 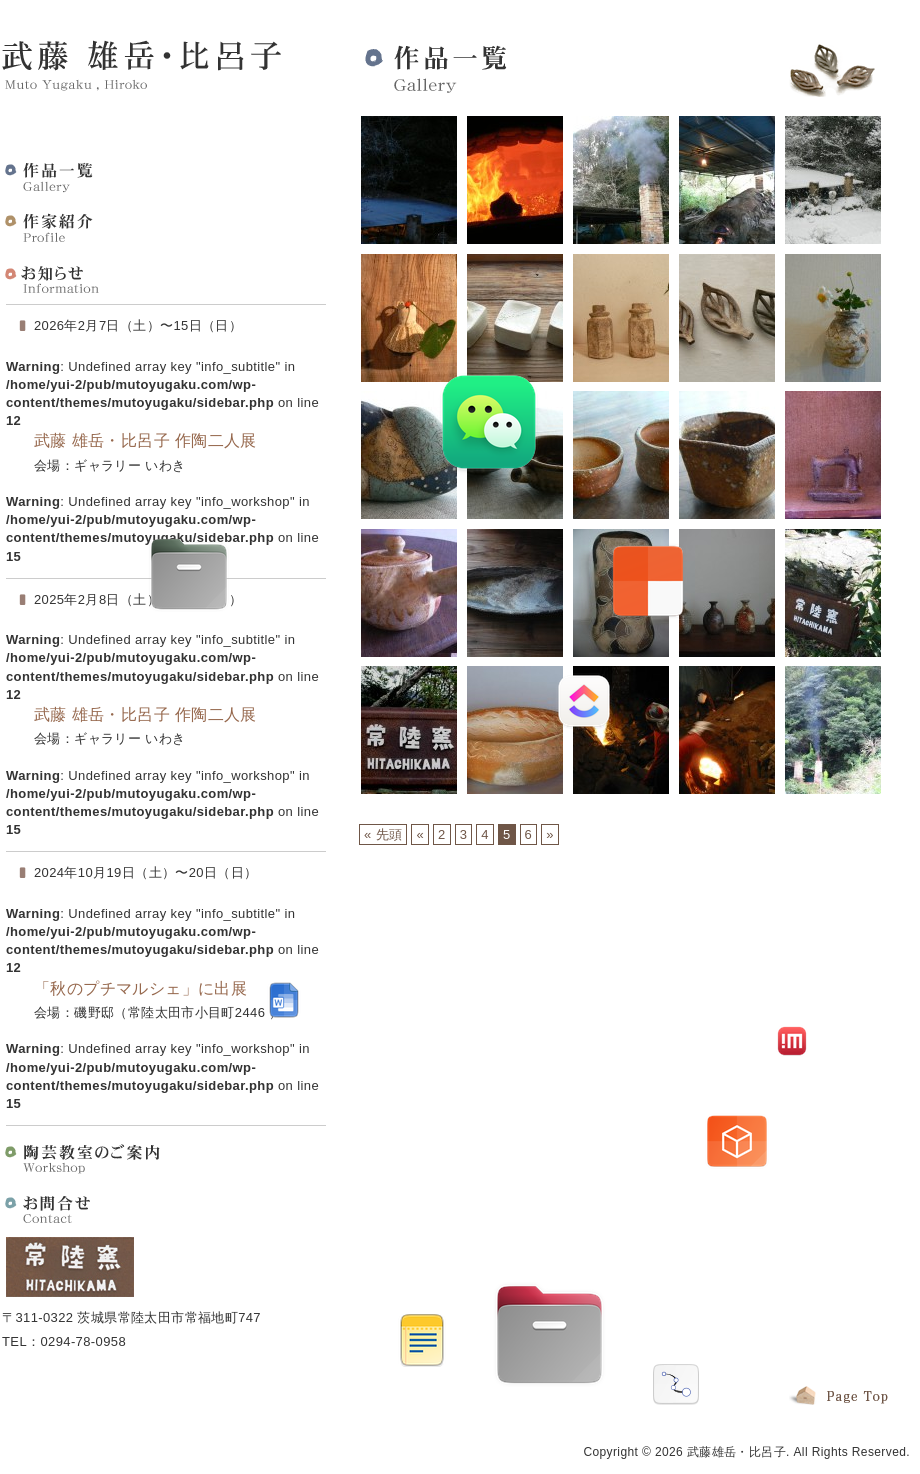 What do you see at coordinates (422, 1340) in the screenshot?
I see `open the notes application` at bounding box center [422, 1340].